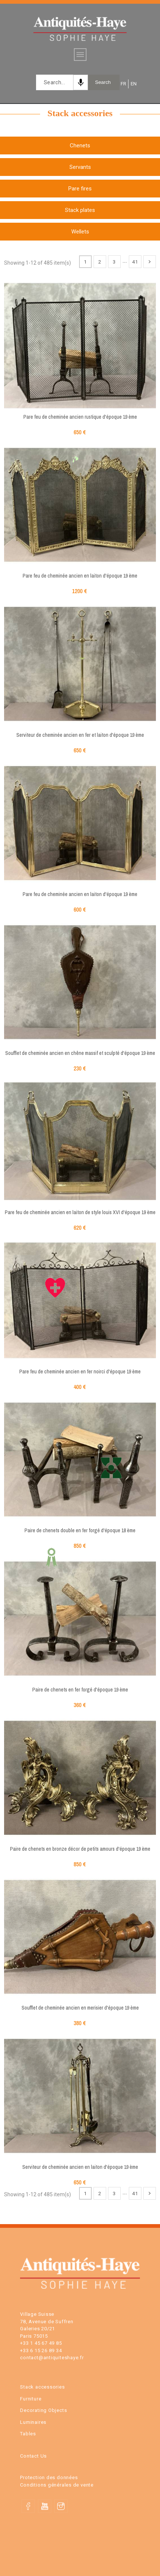 The width and height of the screenshot is (160, 2576). I want to click on indicates halloween or spooky theme content, so click(82, 658).